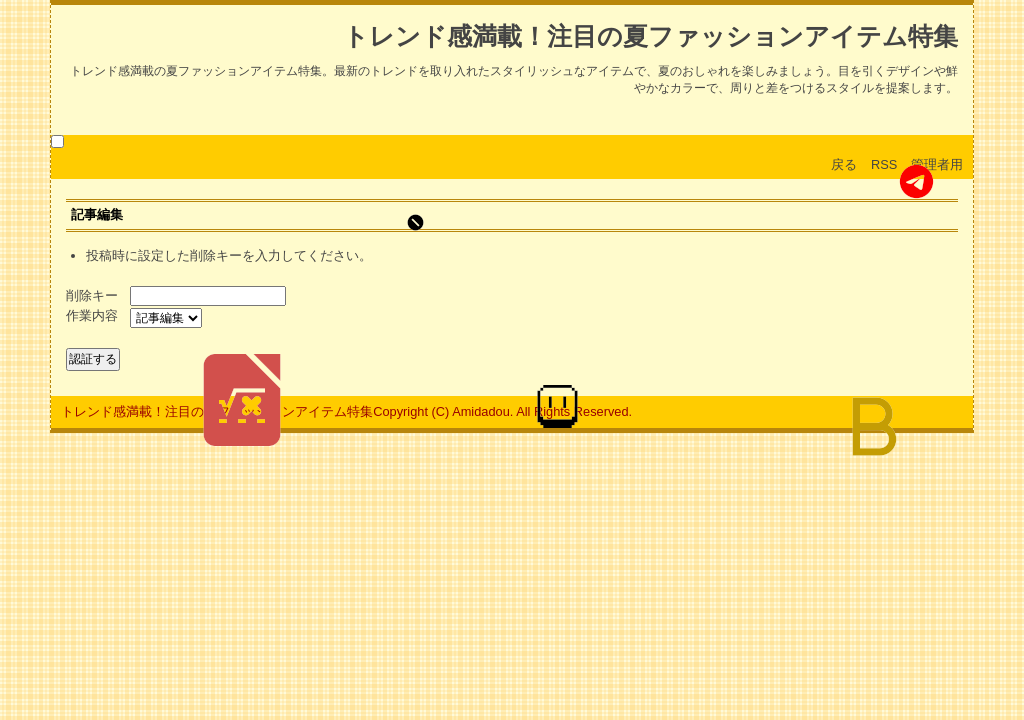 This screenshot has width=1024, height=720. I want to click on open aseprite pixel art editor, so click(557, 406).